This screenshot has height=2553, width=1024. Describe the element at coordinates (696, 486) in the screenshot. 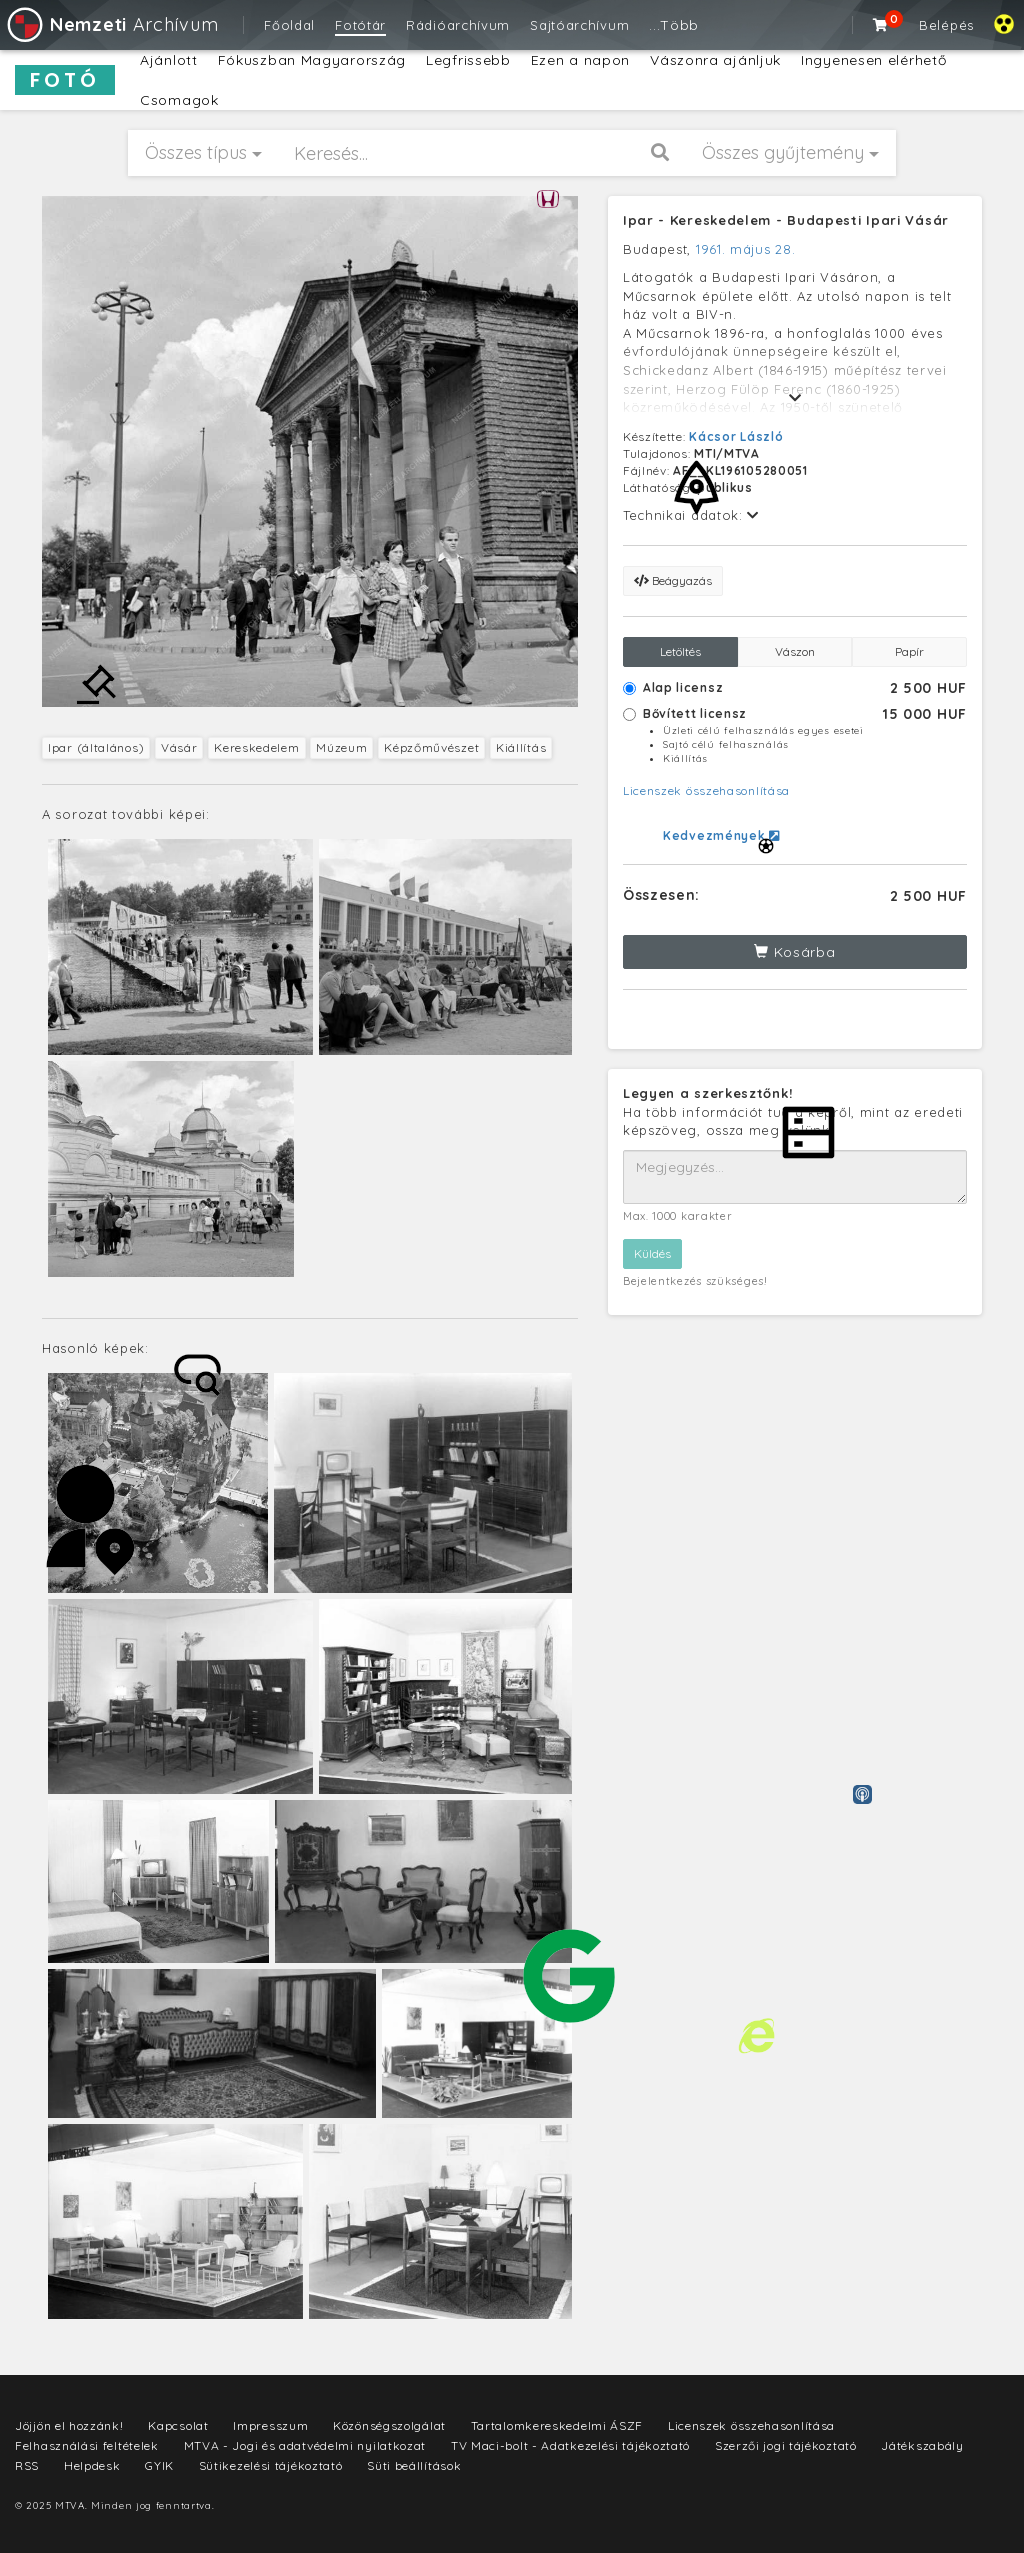

I see `launch or explore a space-themed app` at that location.